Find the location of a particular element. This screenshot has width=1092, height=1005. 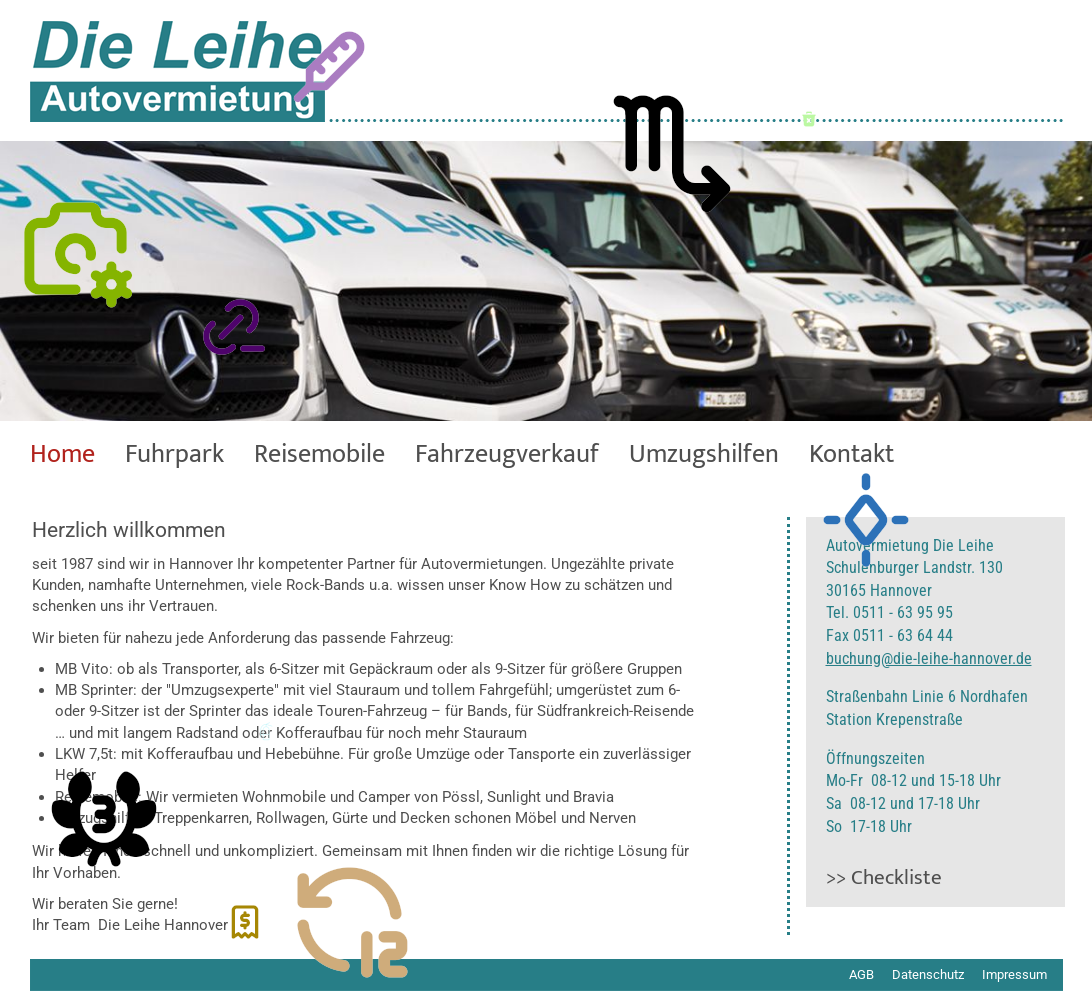

access fire safety information is located at coordinates (265, 731).